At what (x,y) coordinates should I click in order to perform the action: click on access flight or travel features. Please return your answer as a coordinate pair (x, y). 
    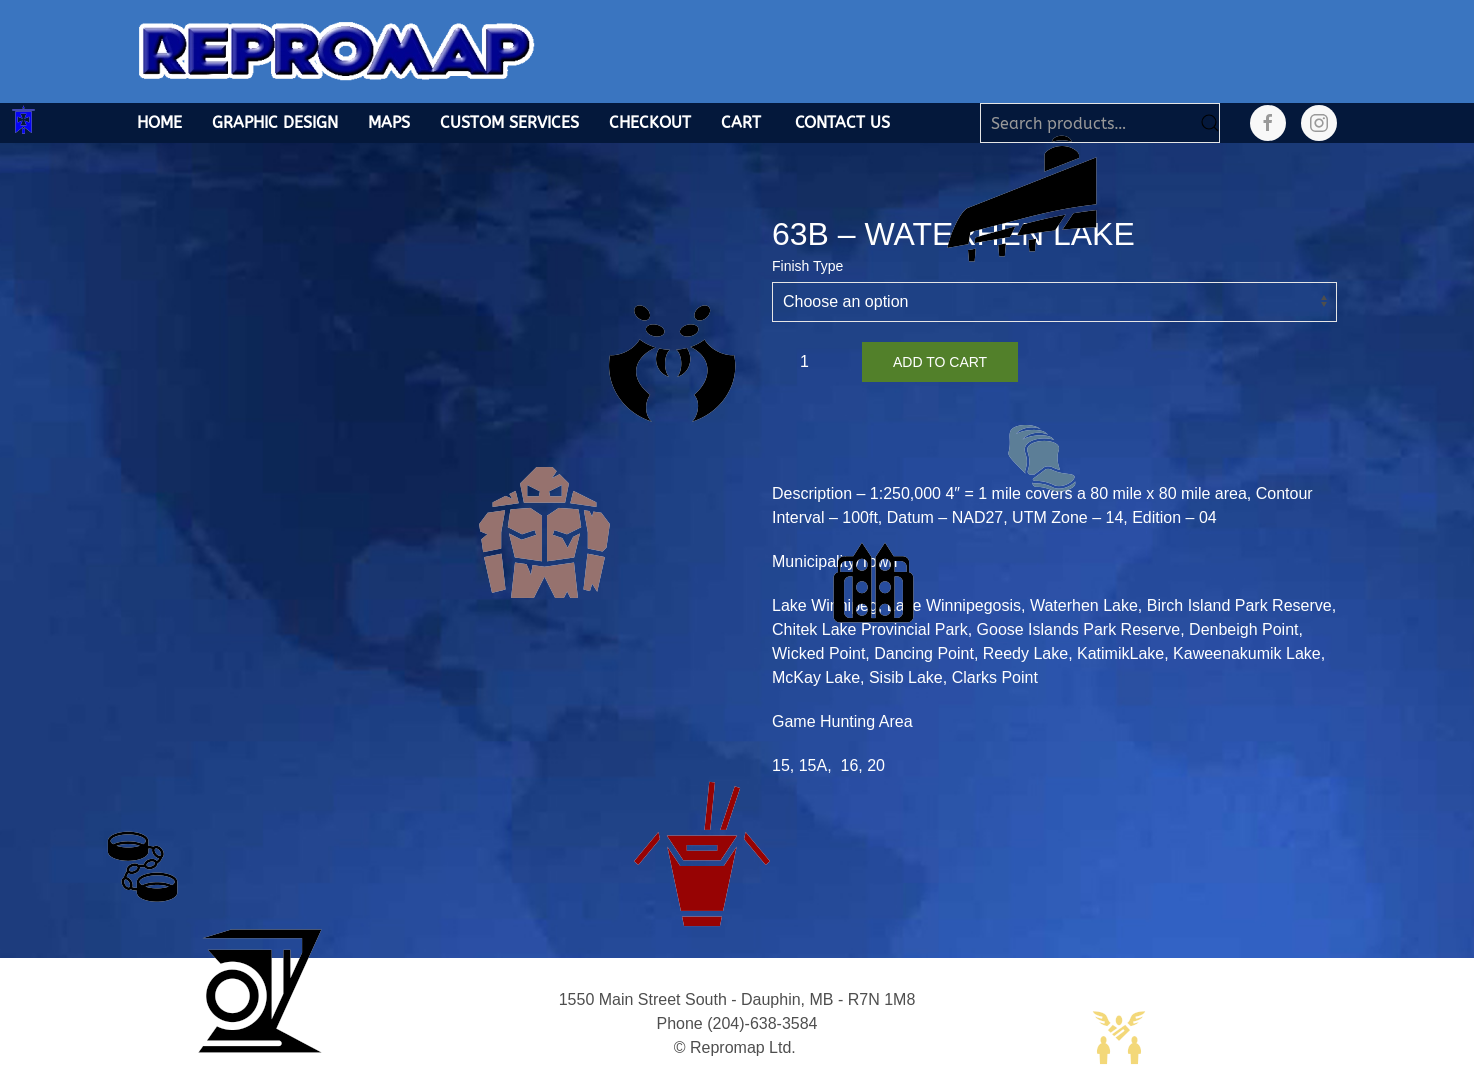
    Looking at the image, I should click on (1021, 200).